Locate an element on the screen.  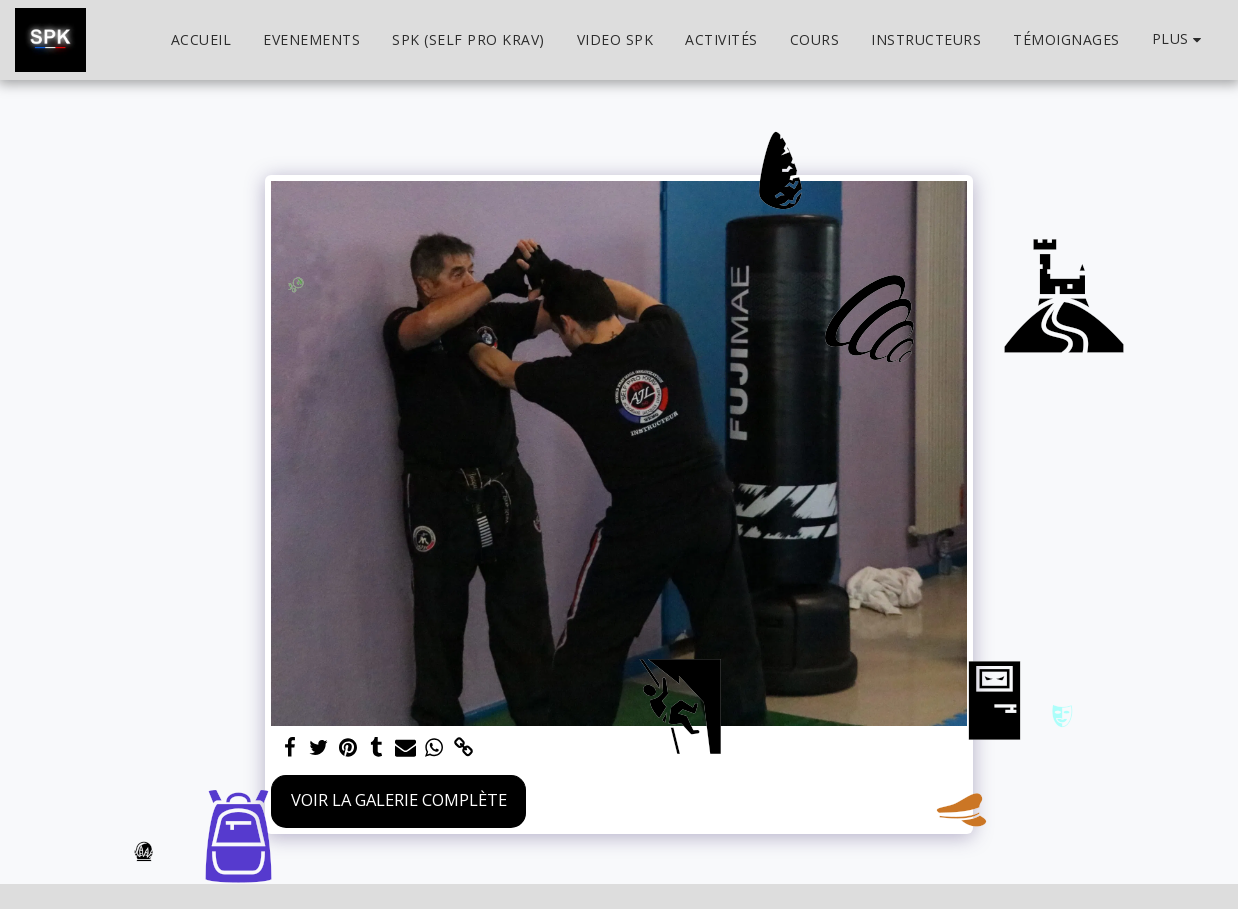
dragon ball collectible items in a game interface is located at coordinates (296, 285).